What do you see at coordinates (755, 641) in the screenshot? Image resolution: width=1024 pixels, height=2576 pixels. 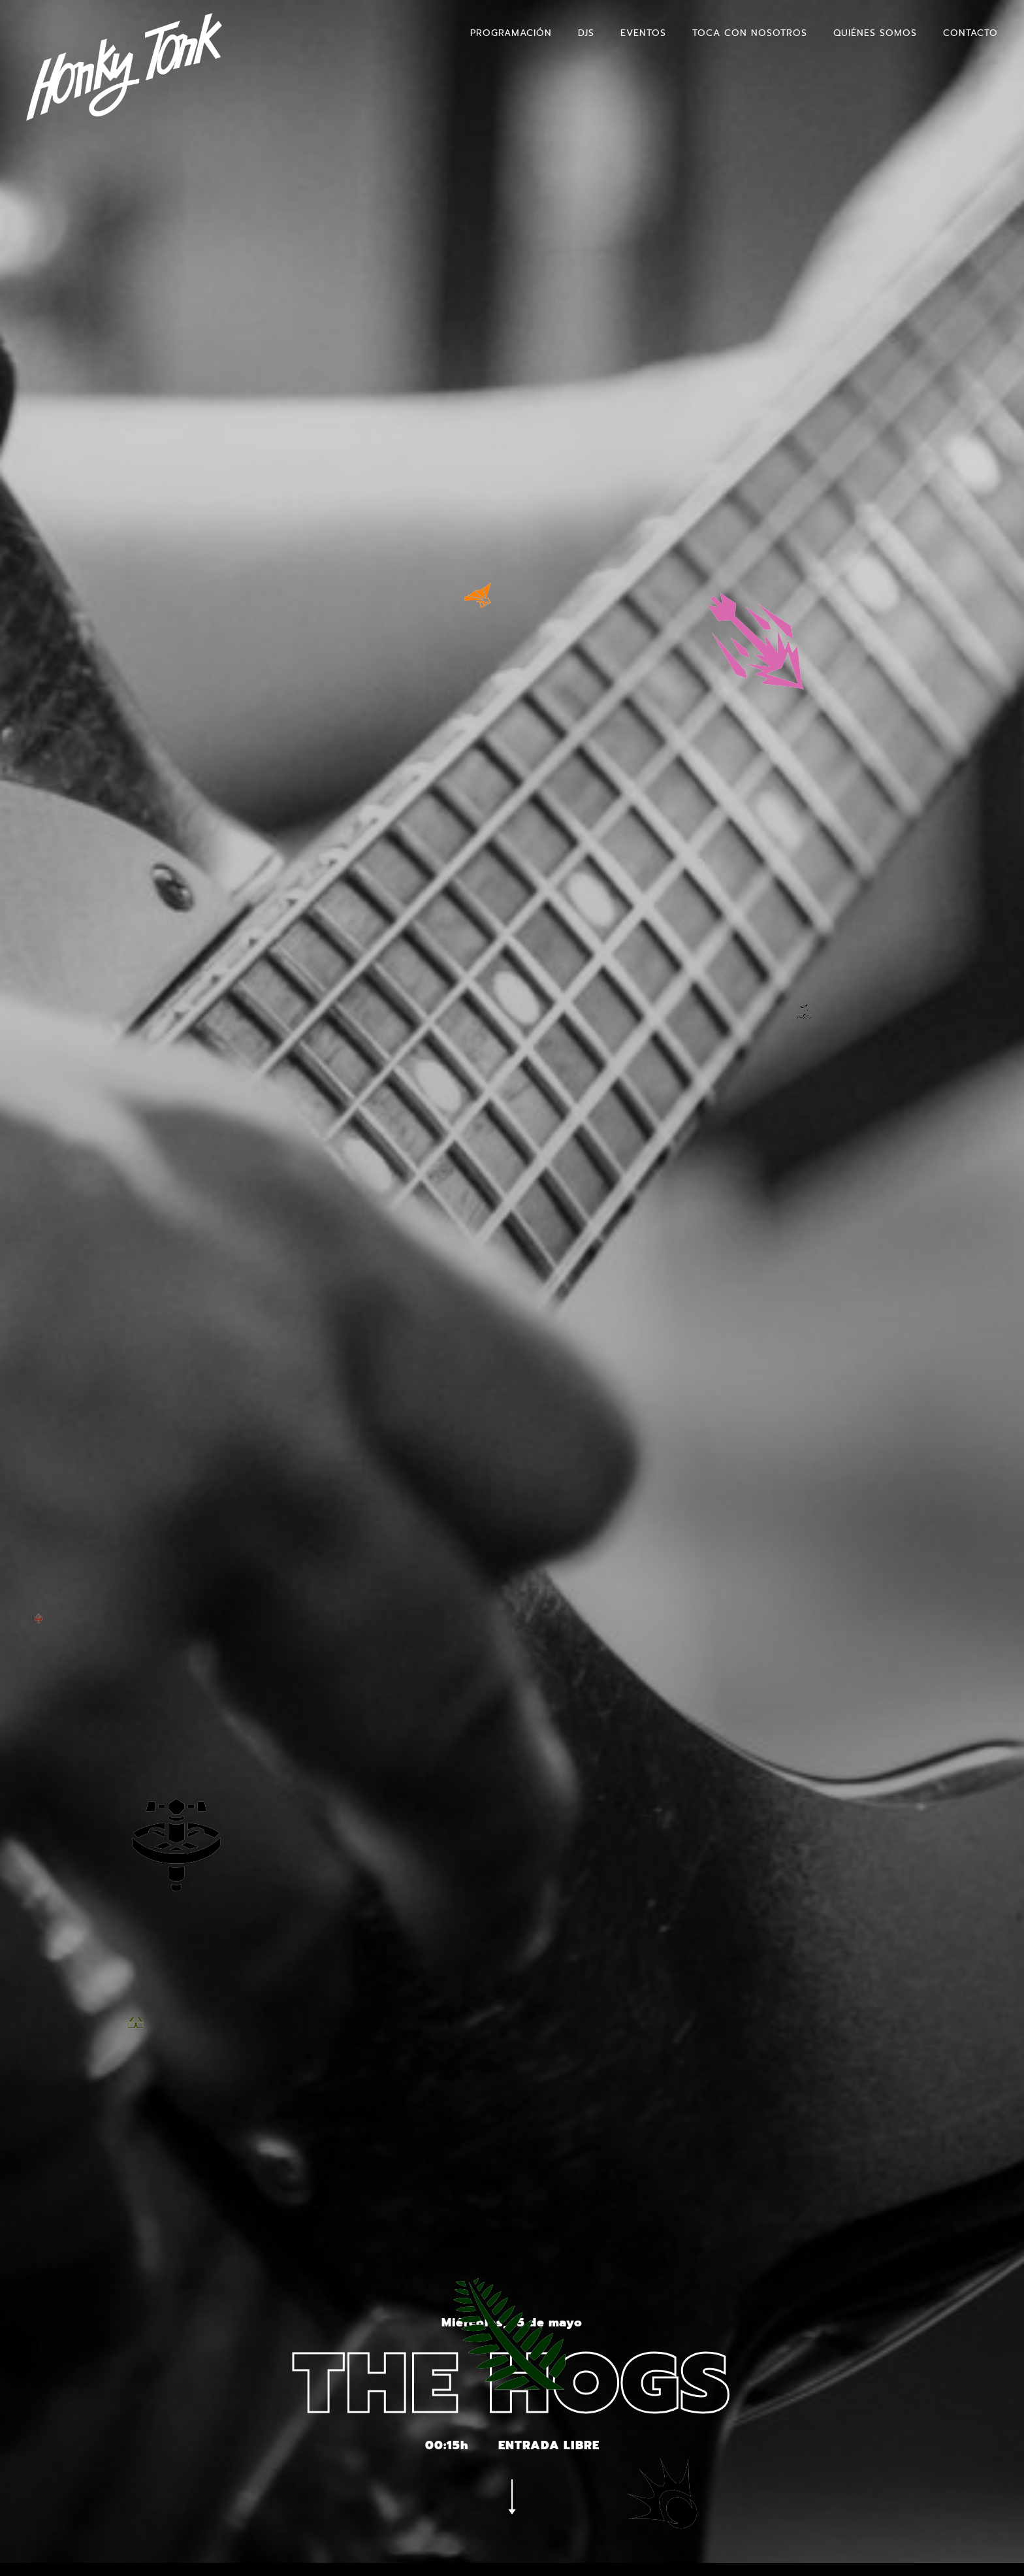 I see `indicates a power attack or special ability in a game` at bounding box center [755, 641].